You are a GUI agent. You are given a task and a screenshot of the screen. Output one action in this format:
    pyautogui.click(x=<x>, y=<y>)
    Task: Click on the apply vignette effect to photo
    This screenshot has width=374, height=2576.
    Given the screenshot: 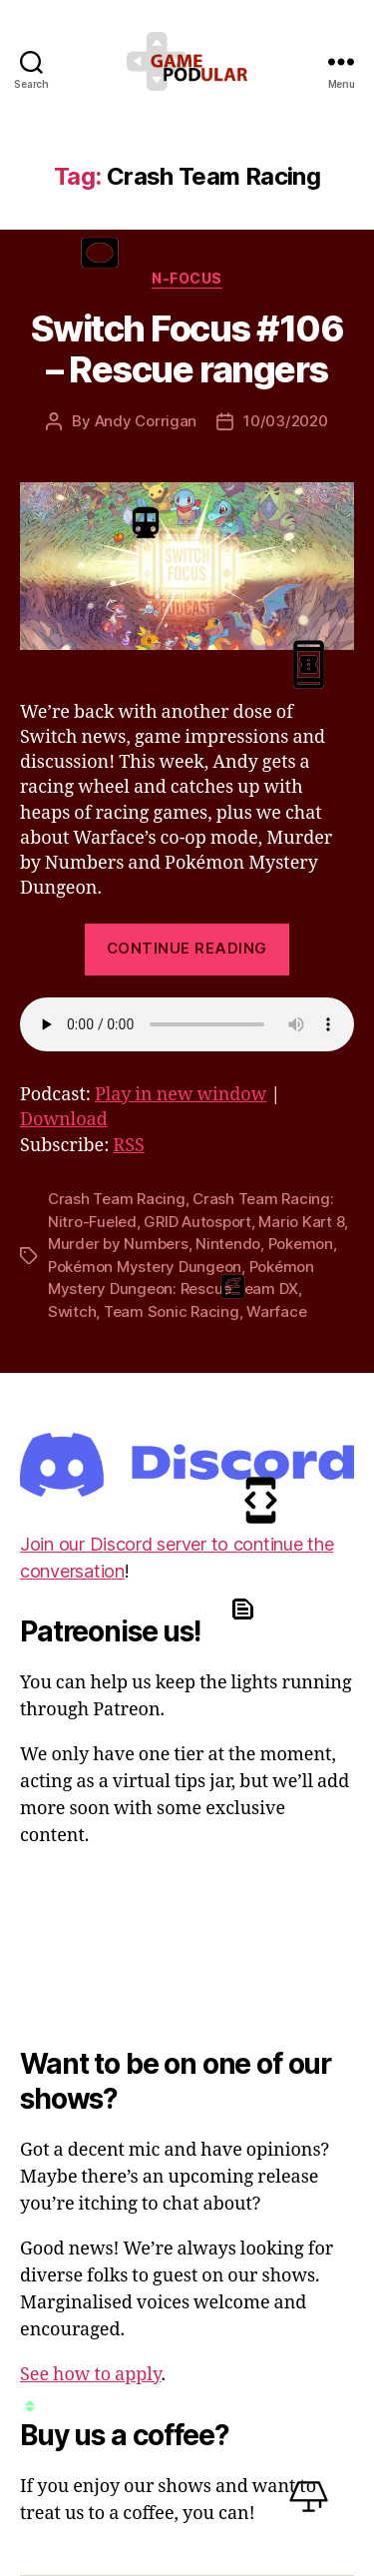 What is the action you would take?
    pyautogui.click(x=100, y=253)
    